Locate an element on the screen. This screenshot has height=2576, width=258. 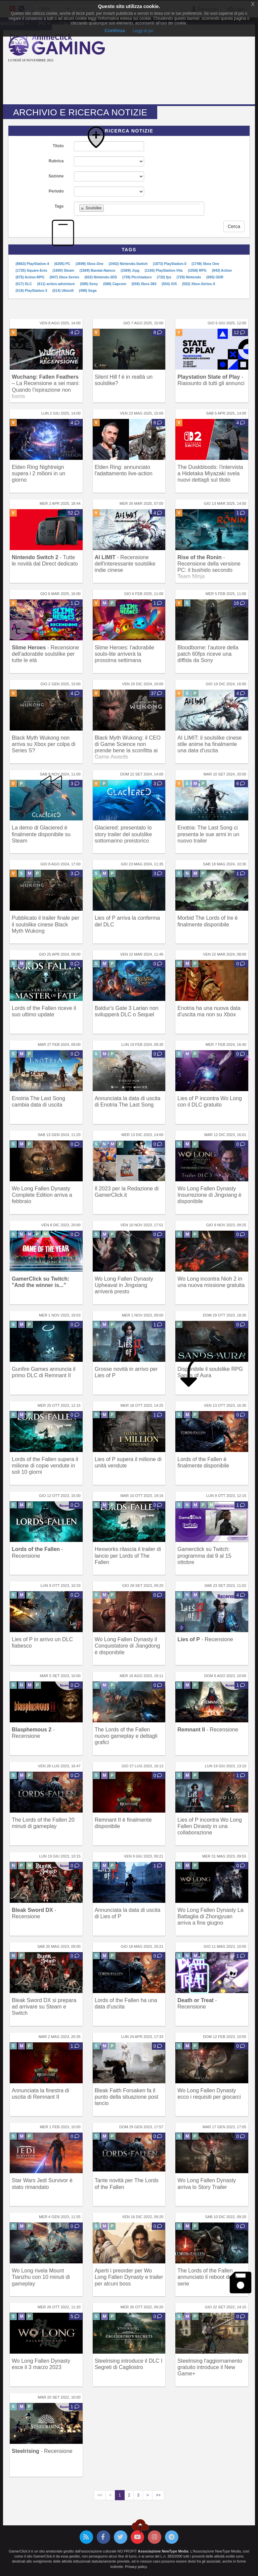
upload a file to the cloud is located at coordinates (140, 2526).